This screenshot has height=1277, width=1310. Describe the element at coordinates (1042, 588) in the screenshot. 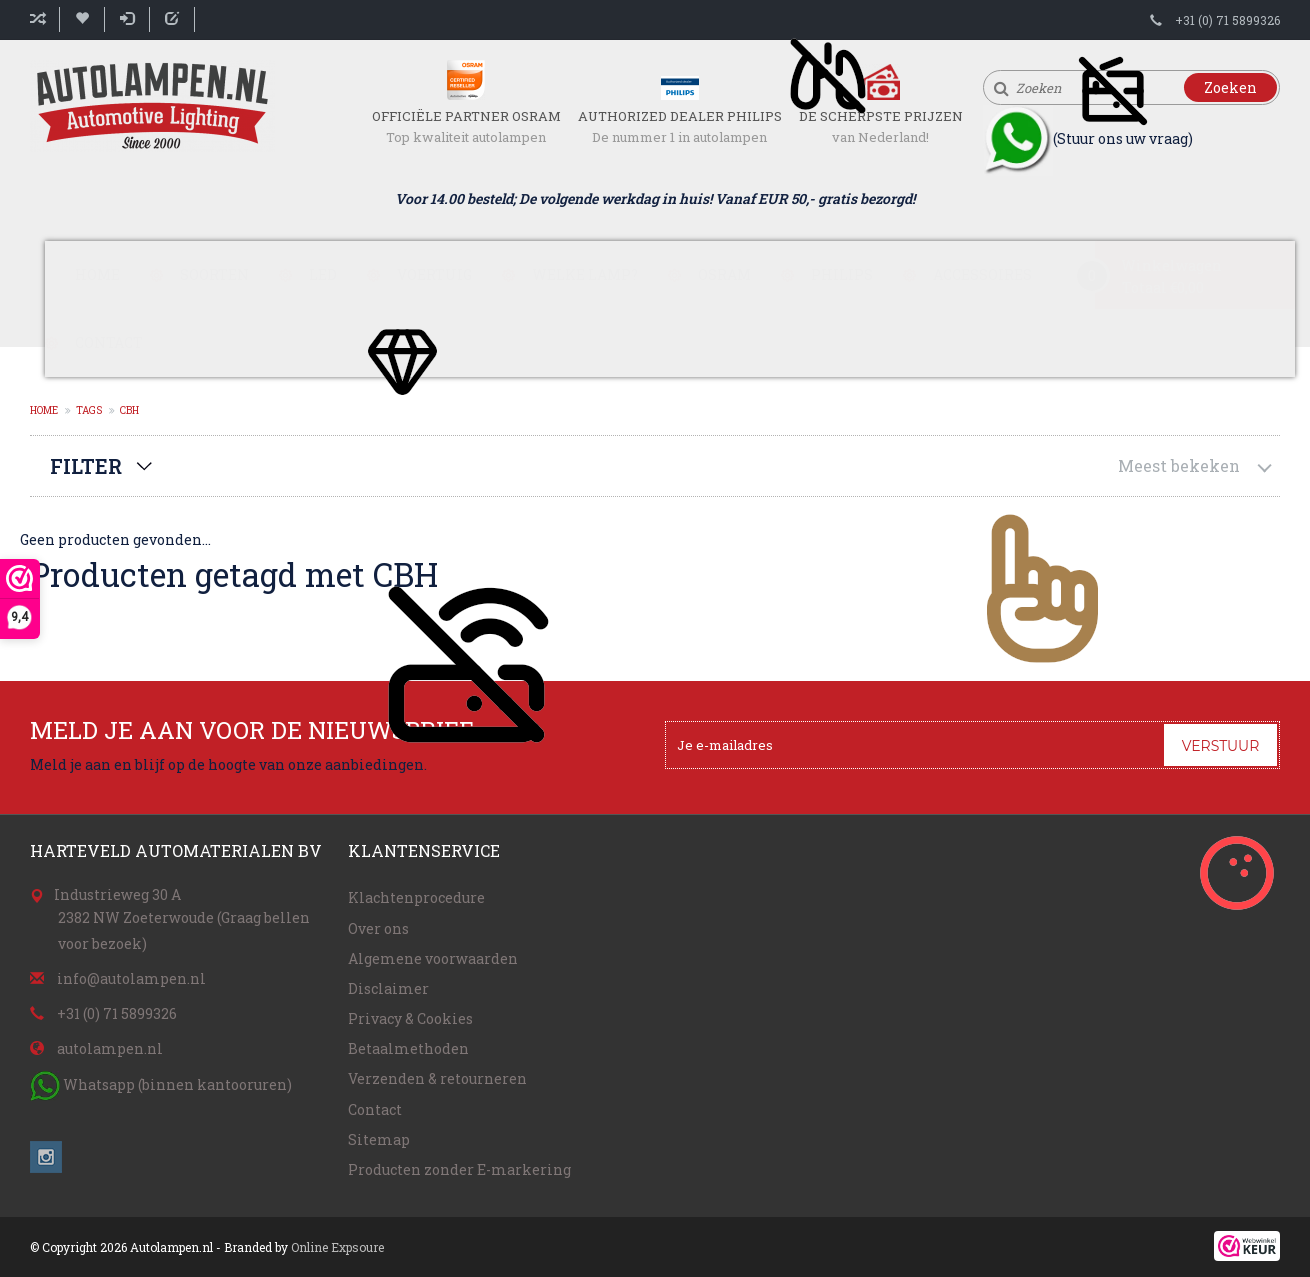

I see `tap to select or indicate something` at that location.